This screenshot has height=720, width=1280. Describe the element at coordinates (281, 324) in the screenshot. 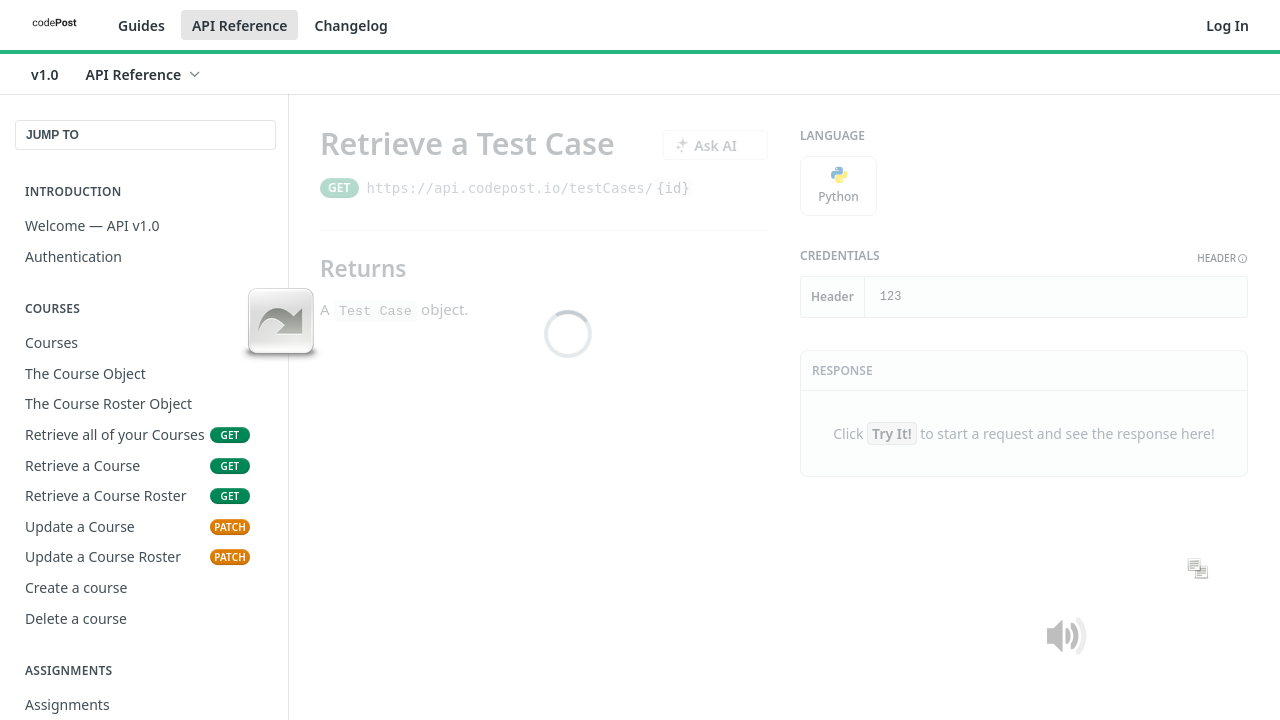

I see `indicates a symbolic link or shortcut to another file` at that location.